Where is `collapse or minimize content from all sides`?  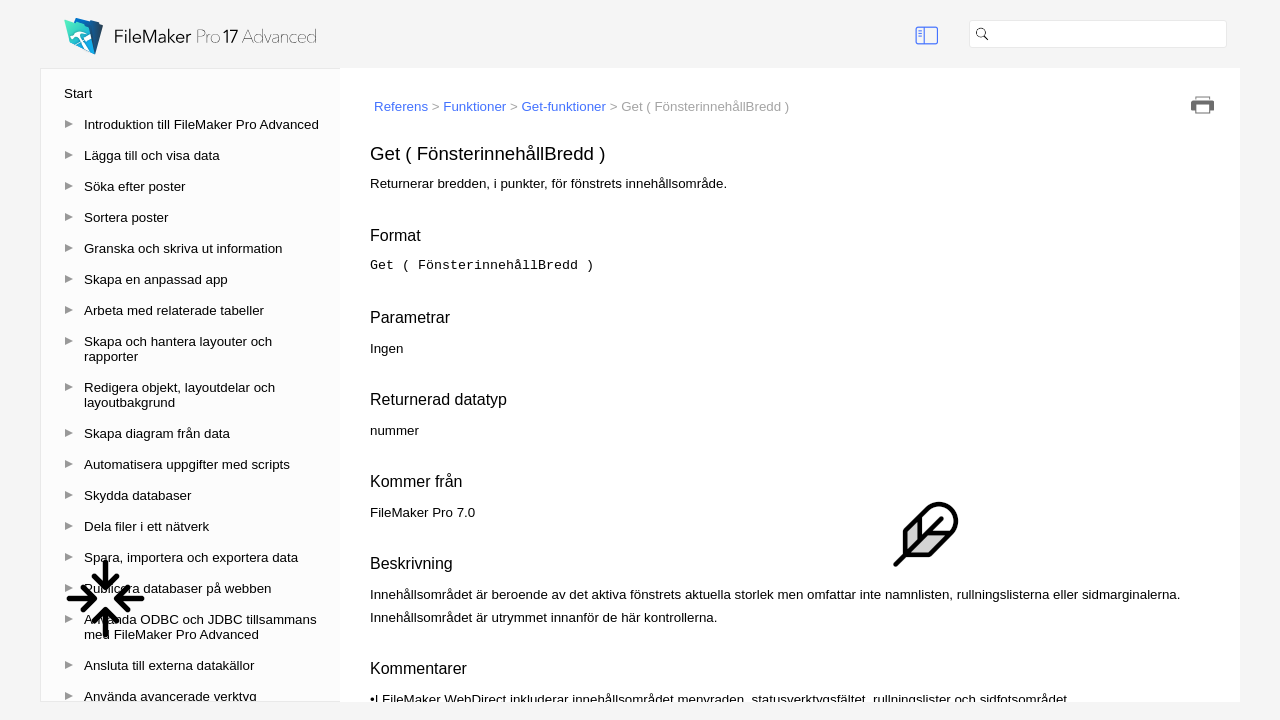
collapse or minimize content from all sides is located at coordinates (105, 598).